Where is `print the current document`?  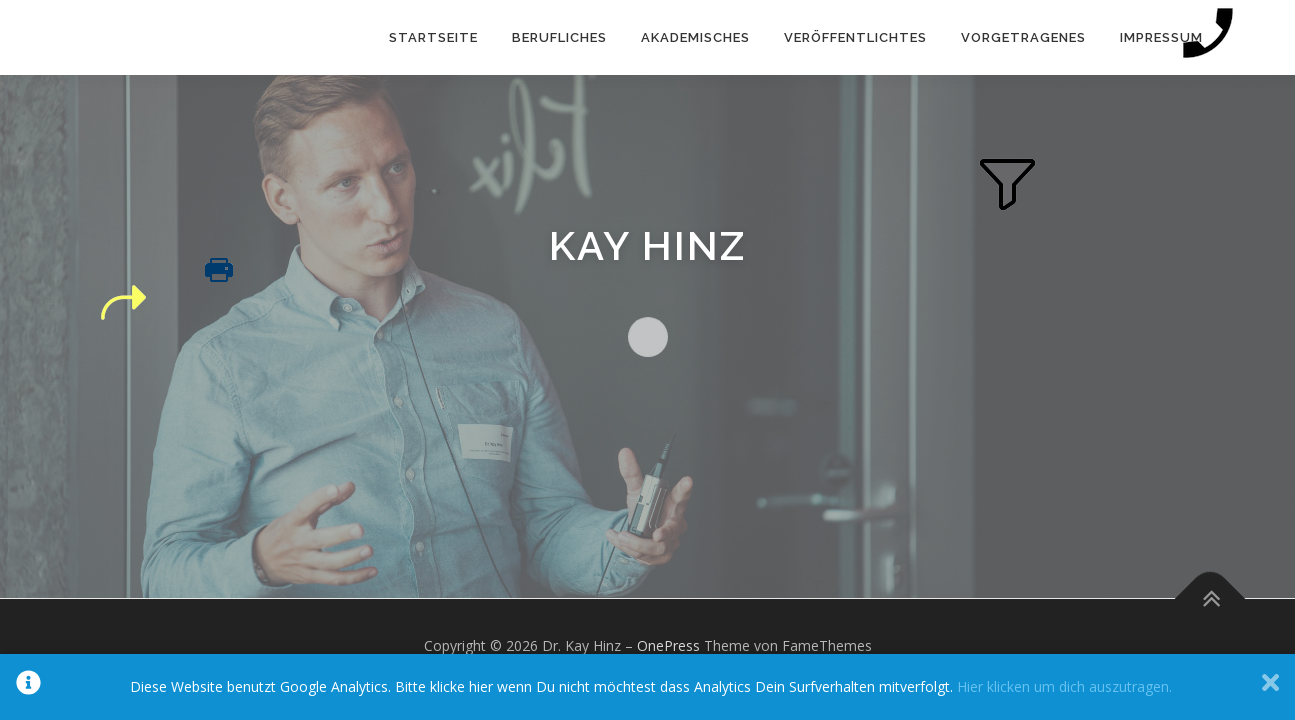
print the current document is located at coordinates (219, 270).